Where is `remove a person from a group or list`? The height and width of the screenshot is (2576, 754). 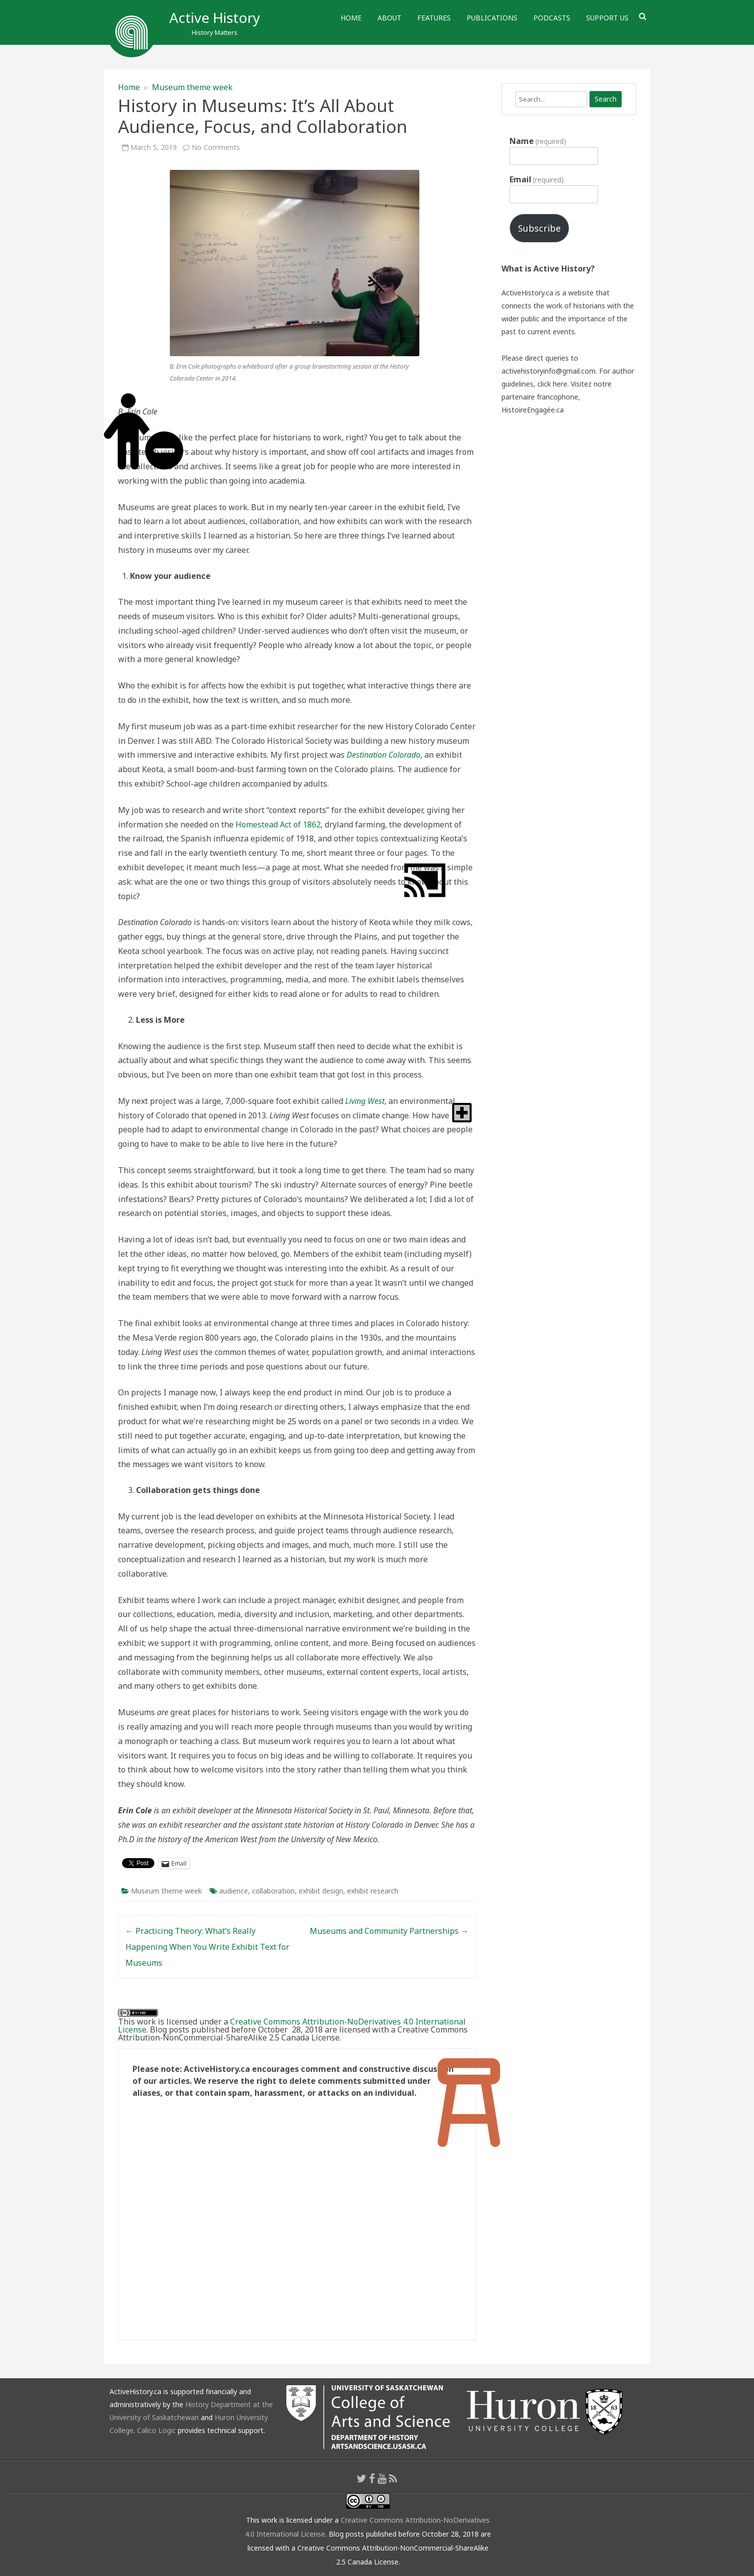
remove a person from a group or list is located at coordinates (141, 431).